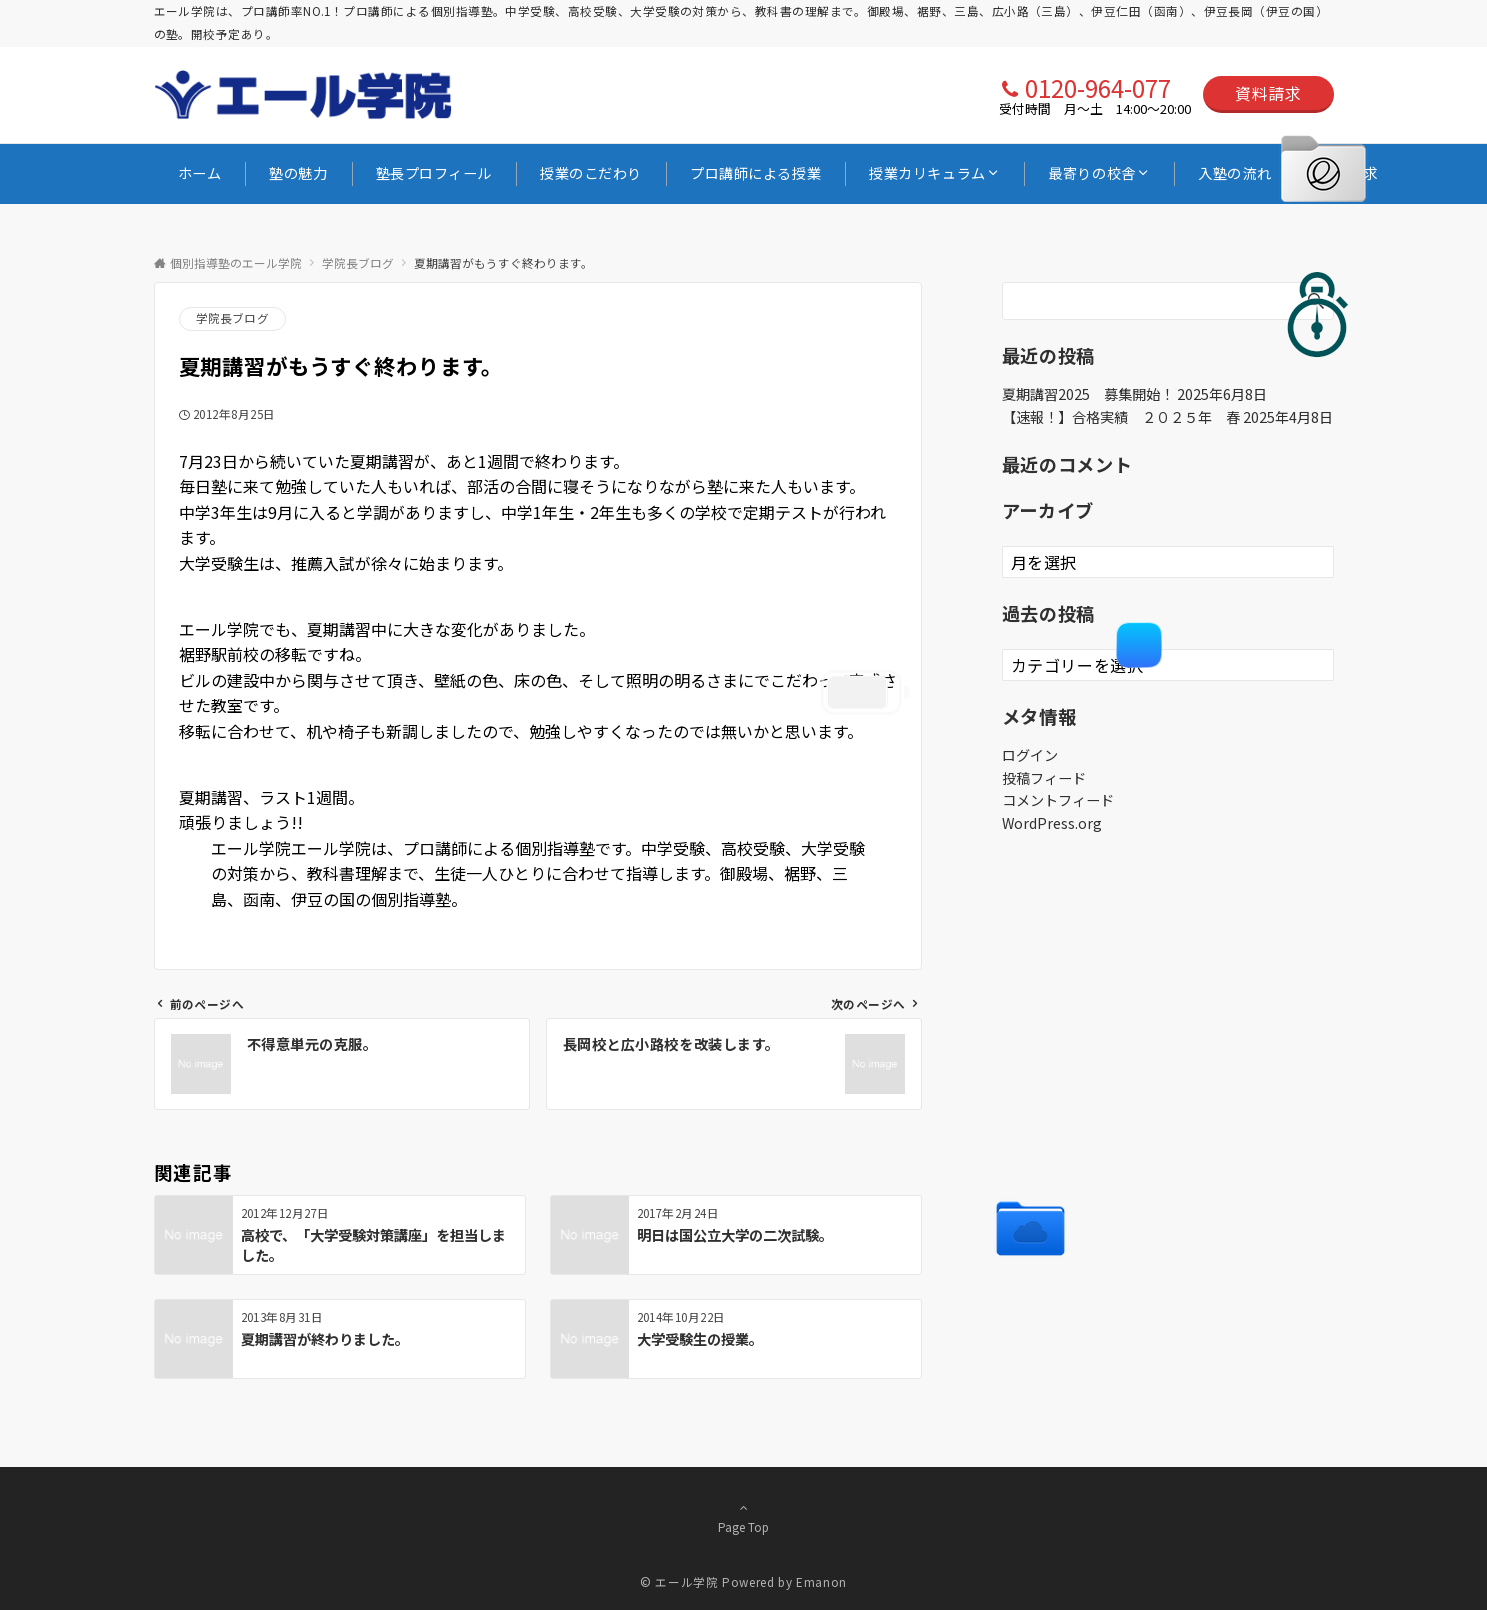 The image size is (1487, 1610). I want to click on access cloud-synced files and folders, so click(1030, 1228).